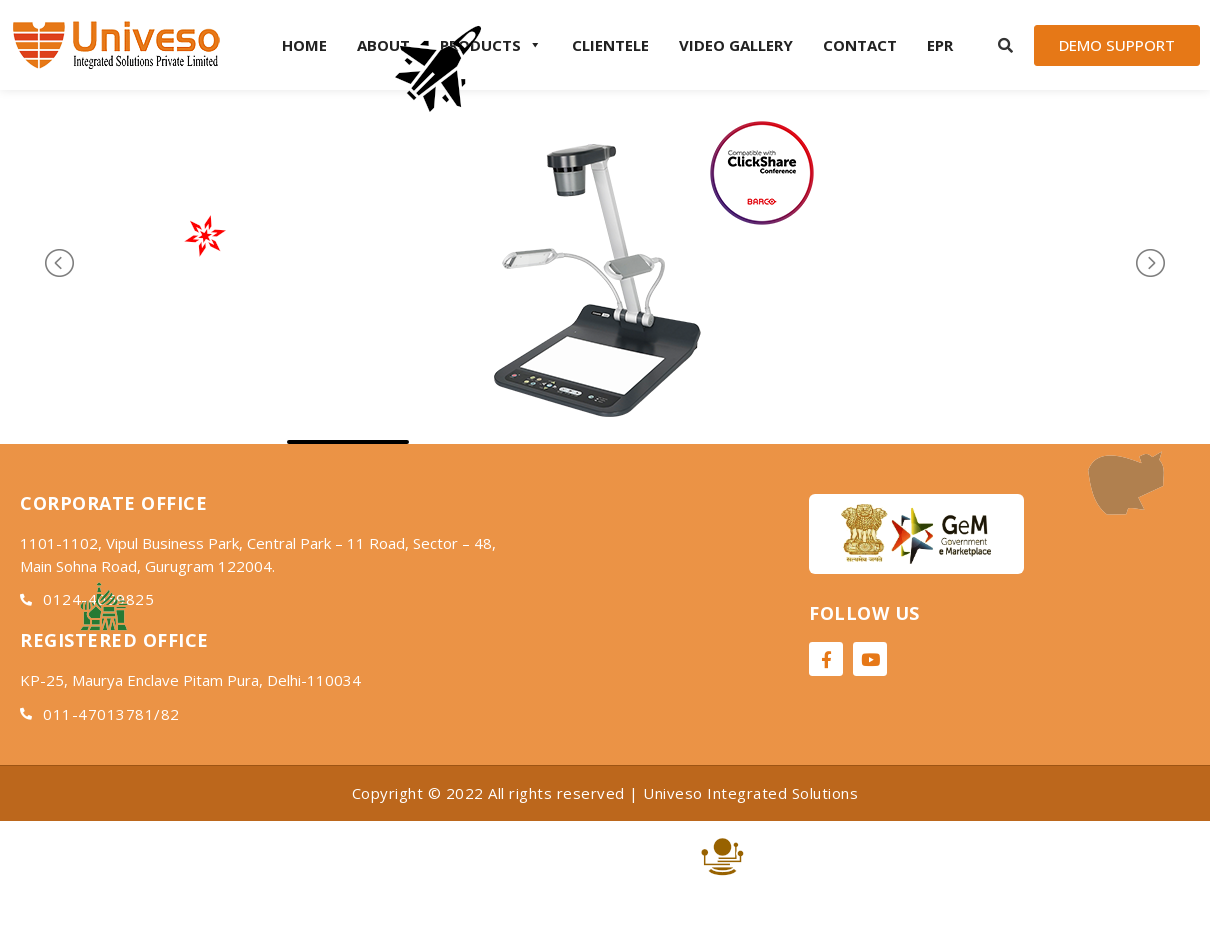 Image resolution: width=1210 pixels, height=932 pixels. I want to click on view solar system or planetary model, so click(722, 855).